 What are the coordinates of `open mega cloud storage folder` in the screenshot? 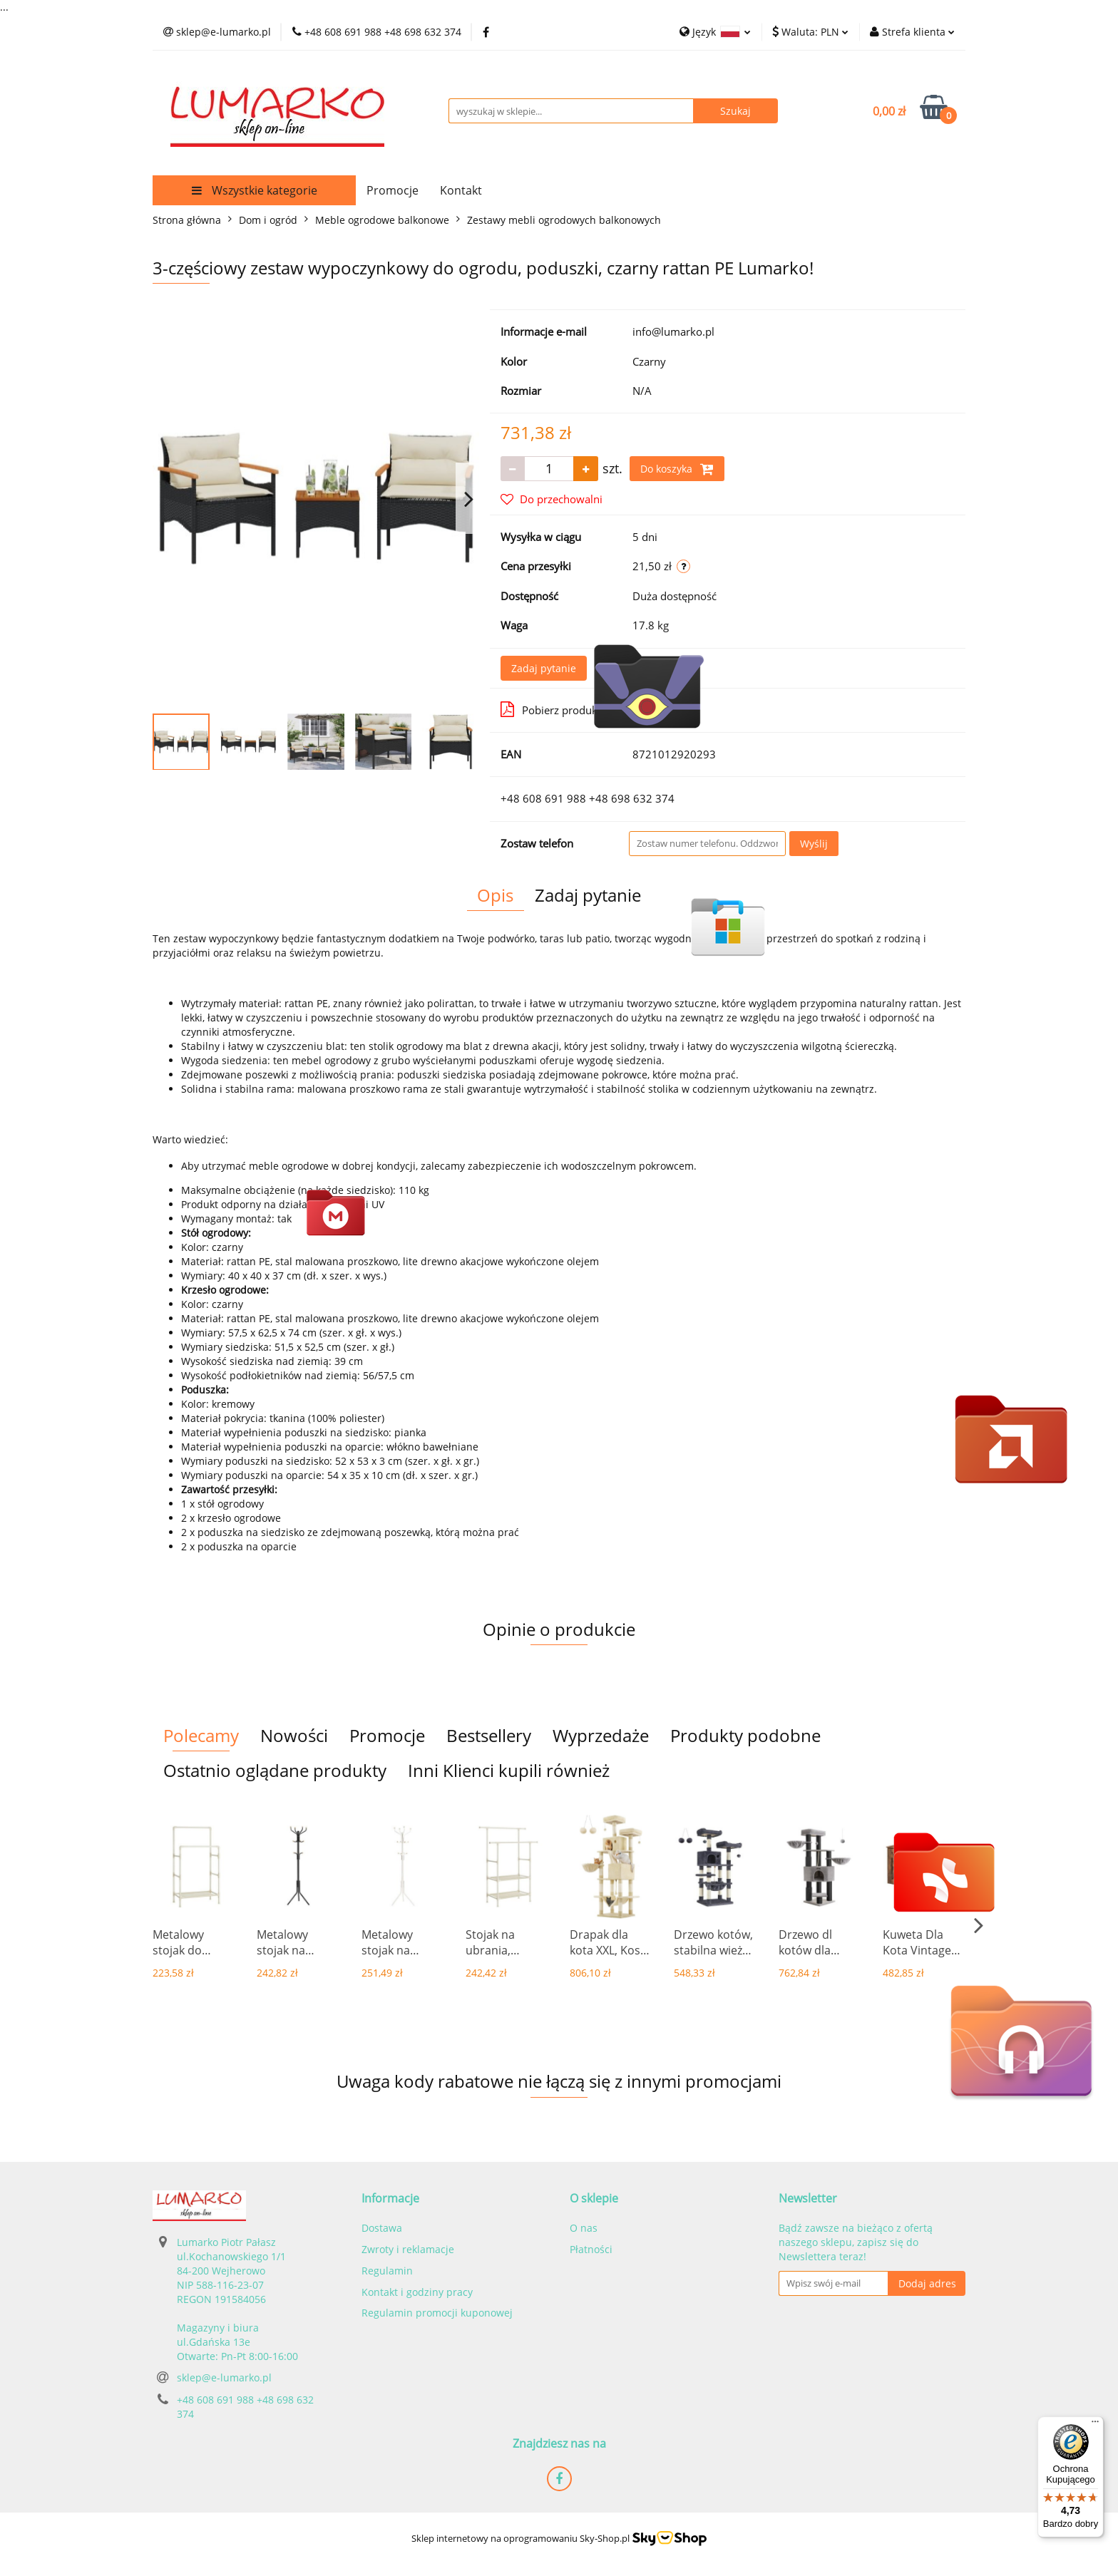 It's located at (335, 1214).